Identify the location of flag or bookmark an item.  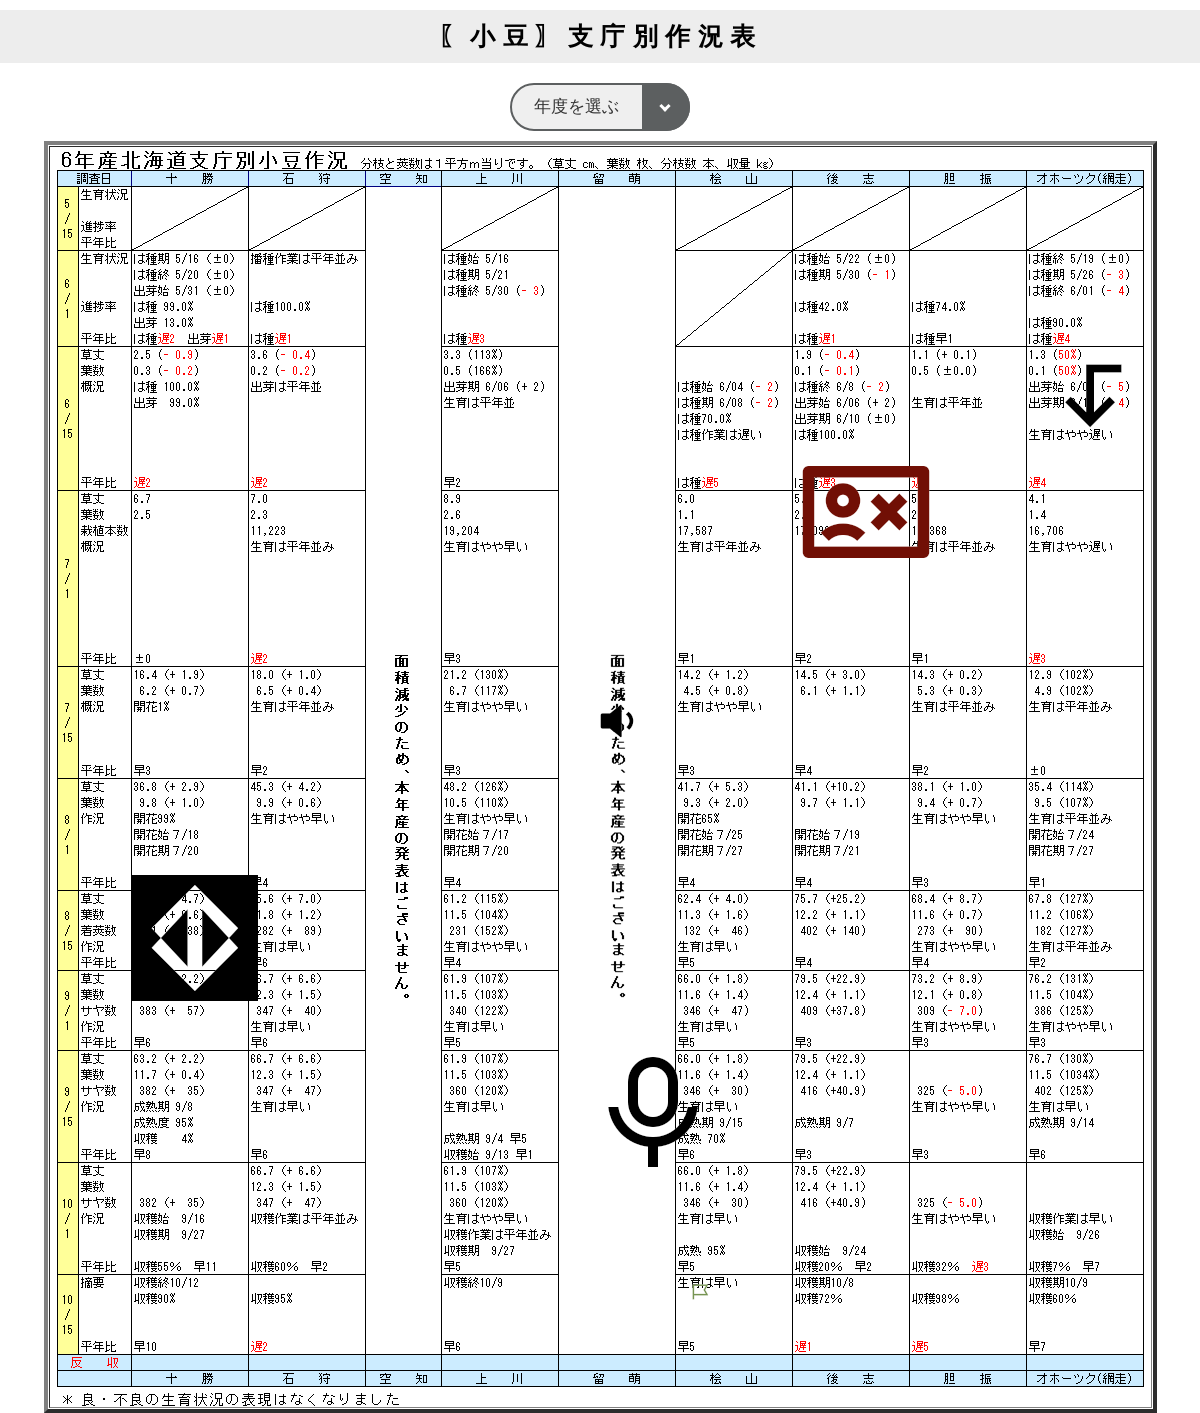
(700, 1291).